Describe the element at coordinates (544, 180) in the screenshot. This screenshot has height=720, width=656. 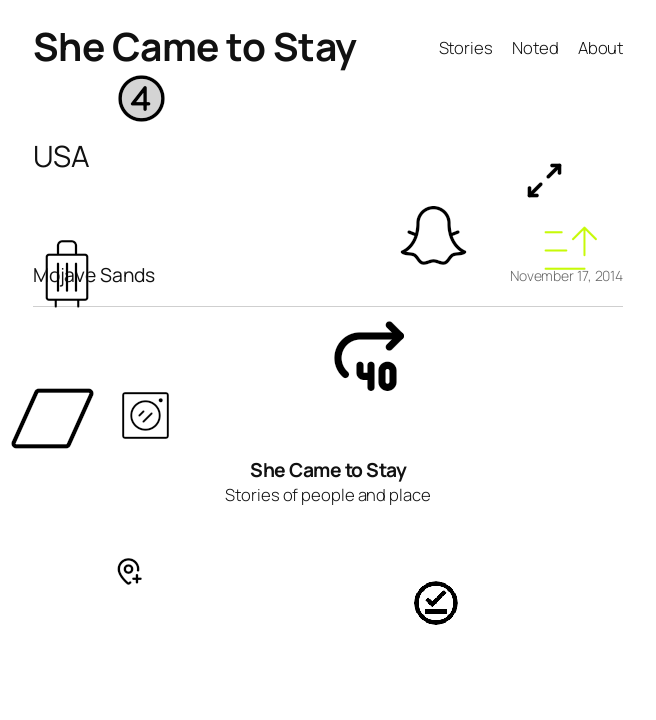
I see `expand to fullscreen mode` at that location.